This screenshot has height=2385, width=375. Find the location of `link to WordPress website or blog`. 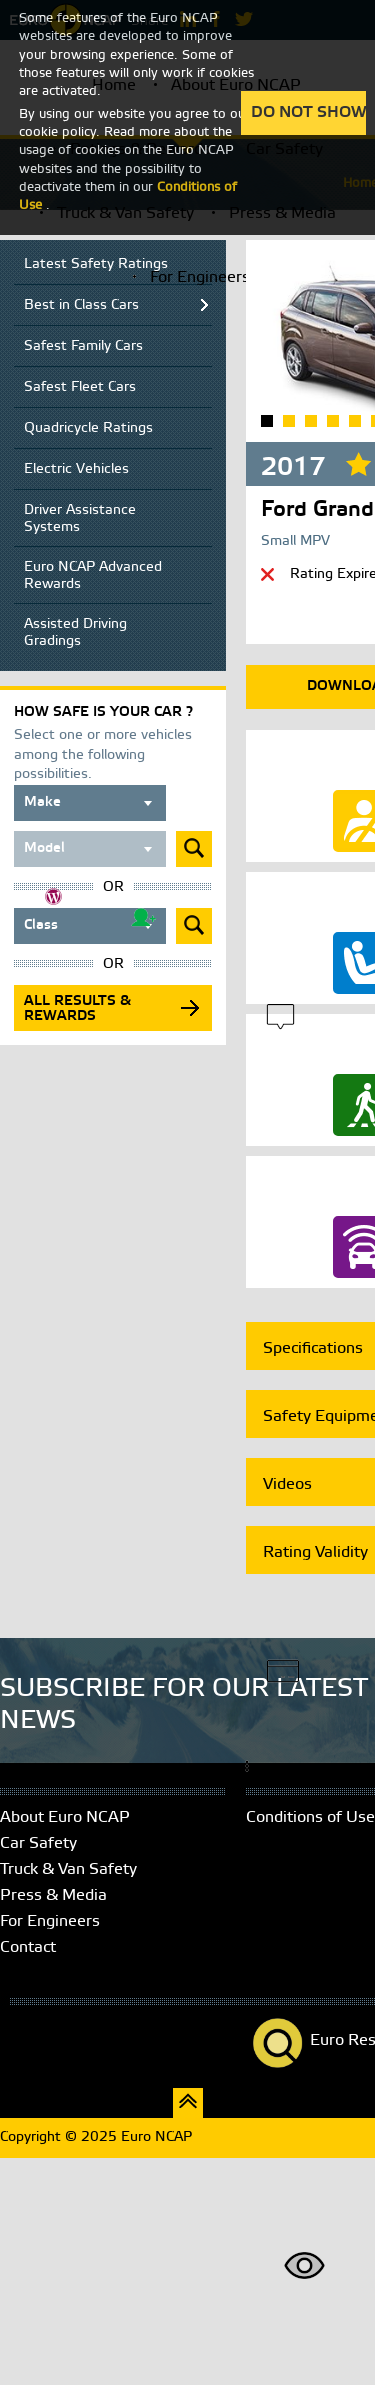

link to WordPress website or blog is located at coordinates (53, 896).